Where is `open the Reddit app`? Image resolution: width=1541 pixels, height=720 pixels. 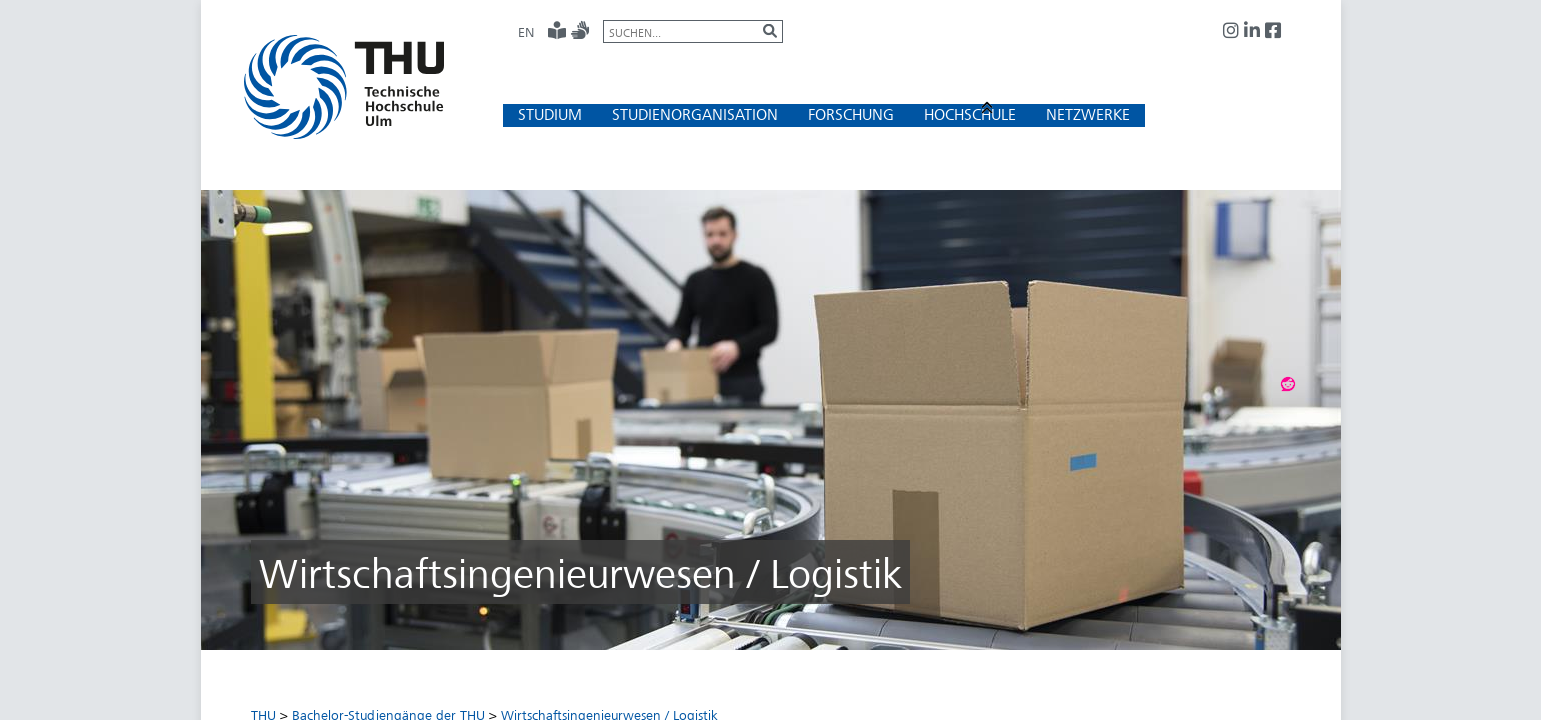 open the Reddit app is located at coordinates (1288, 384).